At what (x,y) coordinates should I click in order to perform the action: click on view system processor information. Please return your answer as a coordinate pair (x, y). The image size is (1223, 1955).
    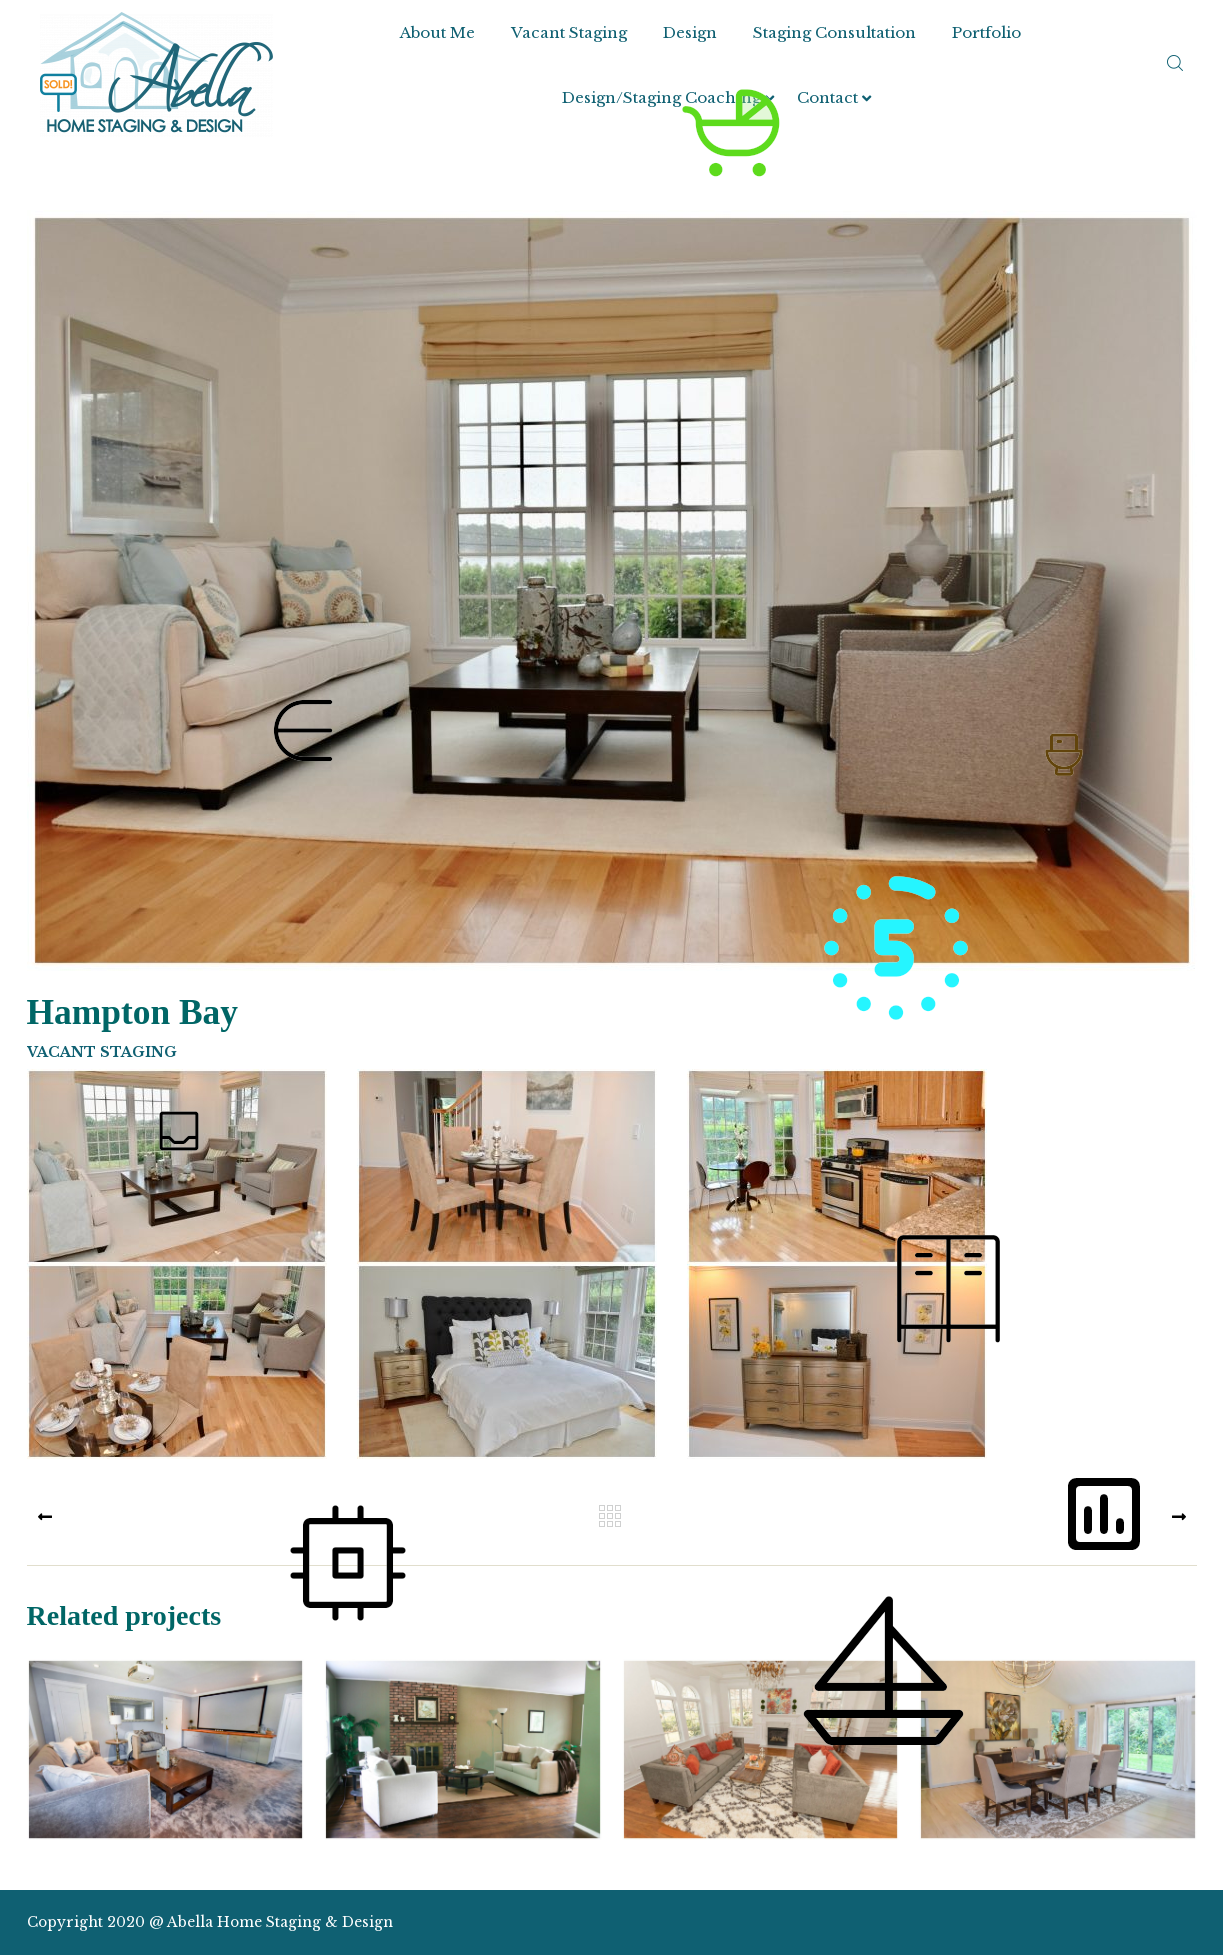
    Looking at the image, I should click on (348, 1563).